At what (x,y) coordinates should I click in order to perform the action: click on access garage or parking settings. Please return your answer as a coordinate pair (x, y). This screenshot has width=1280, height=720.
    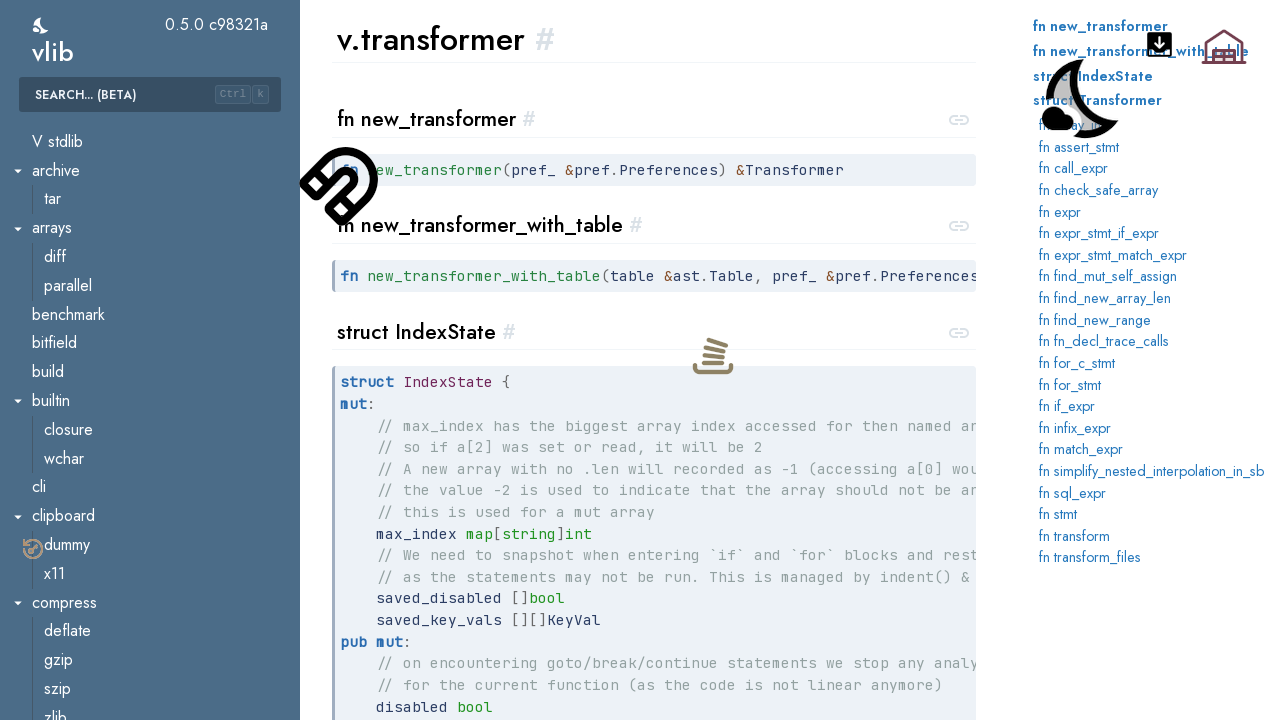
    Looking at the image, I should click on (1224, 49).